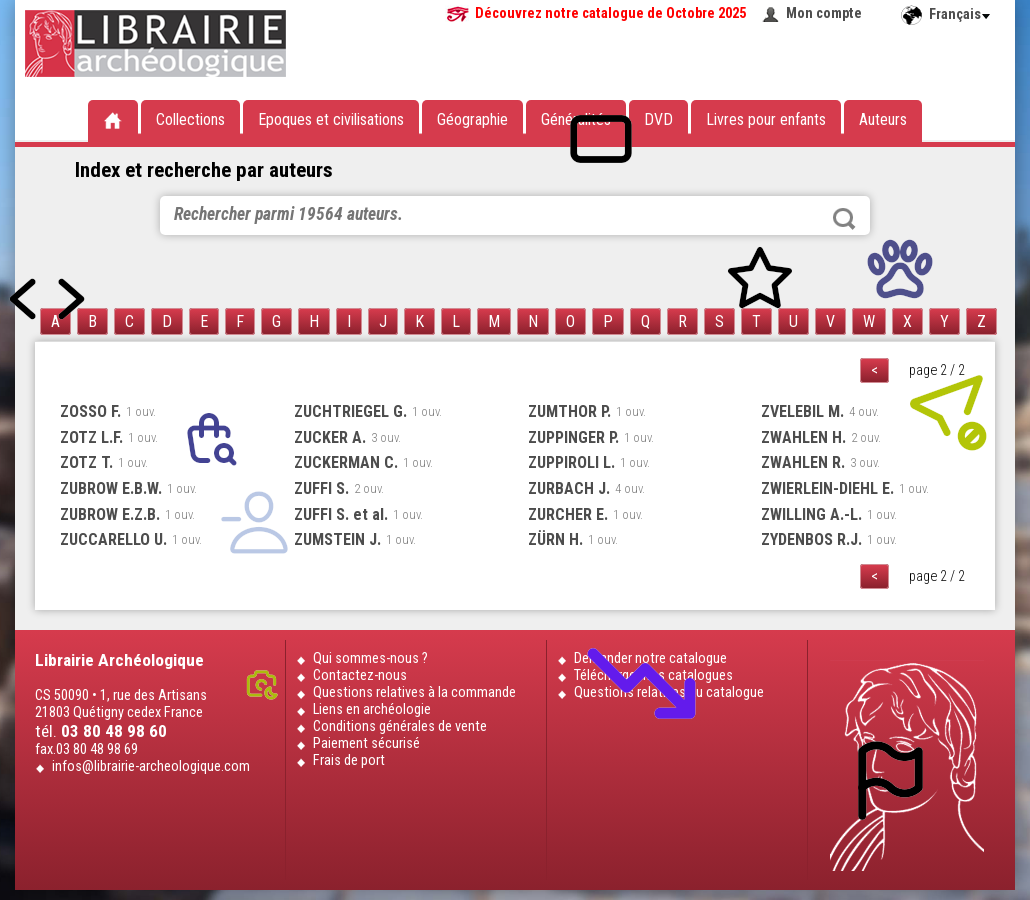 The height and width of the screenshot is (900, 1030). I want to click on disable location sharing, so click(947, 411).